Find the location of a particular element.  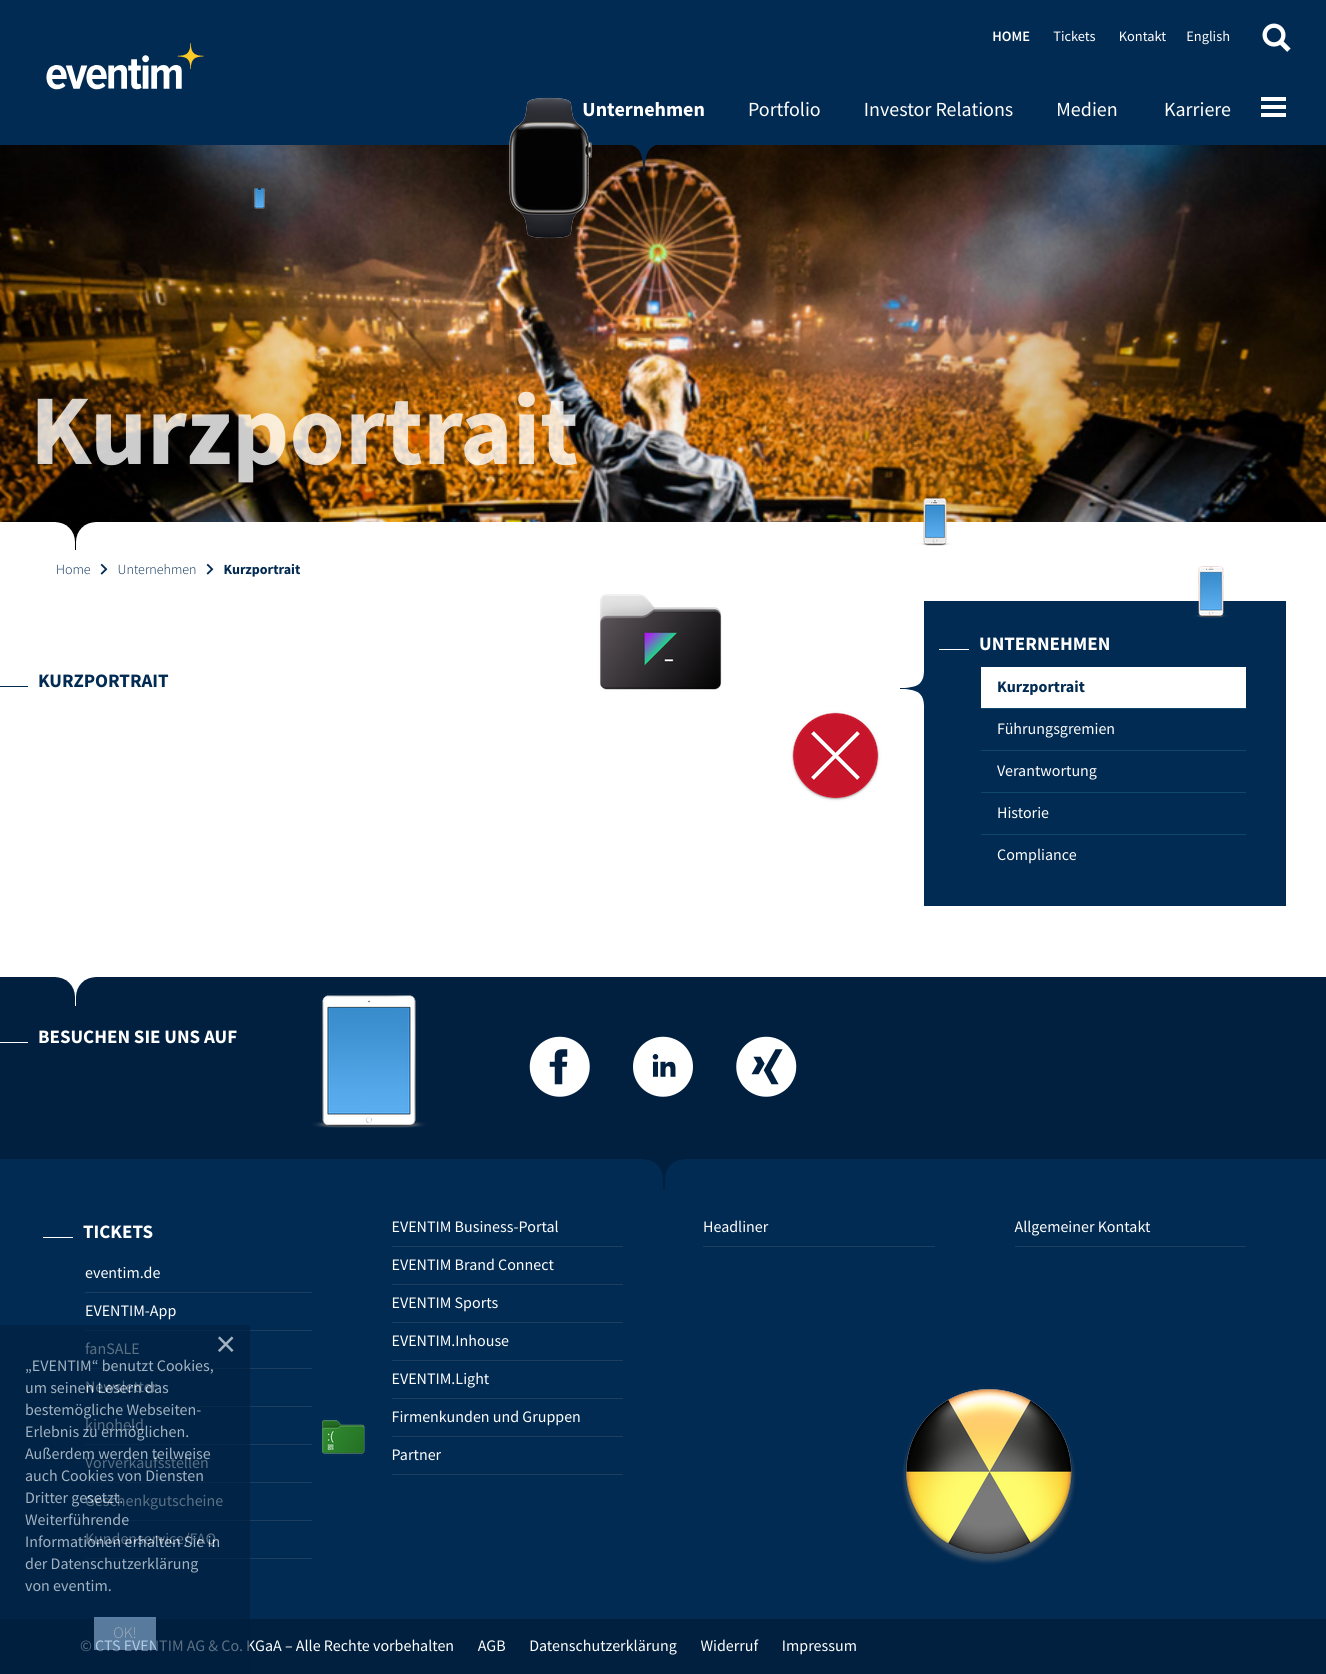

apple watch series 8 device icon is located at coordinates (549, 168).